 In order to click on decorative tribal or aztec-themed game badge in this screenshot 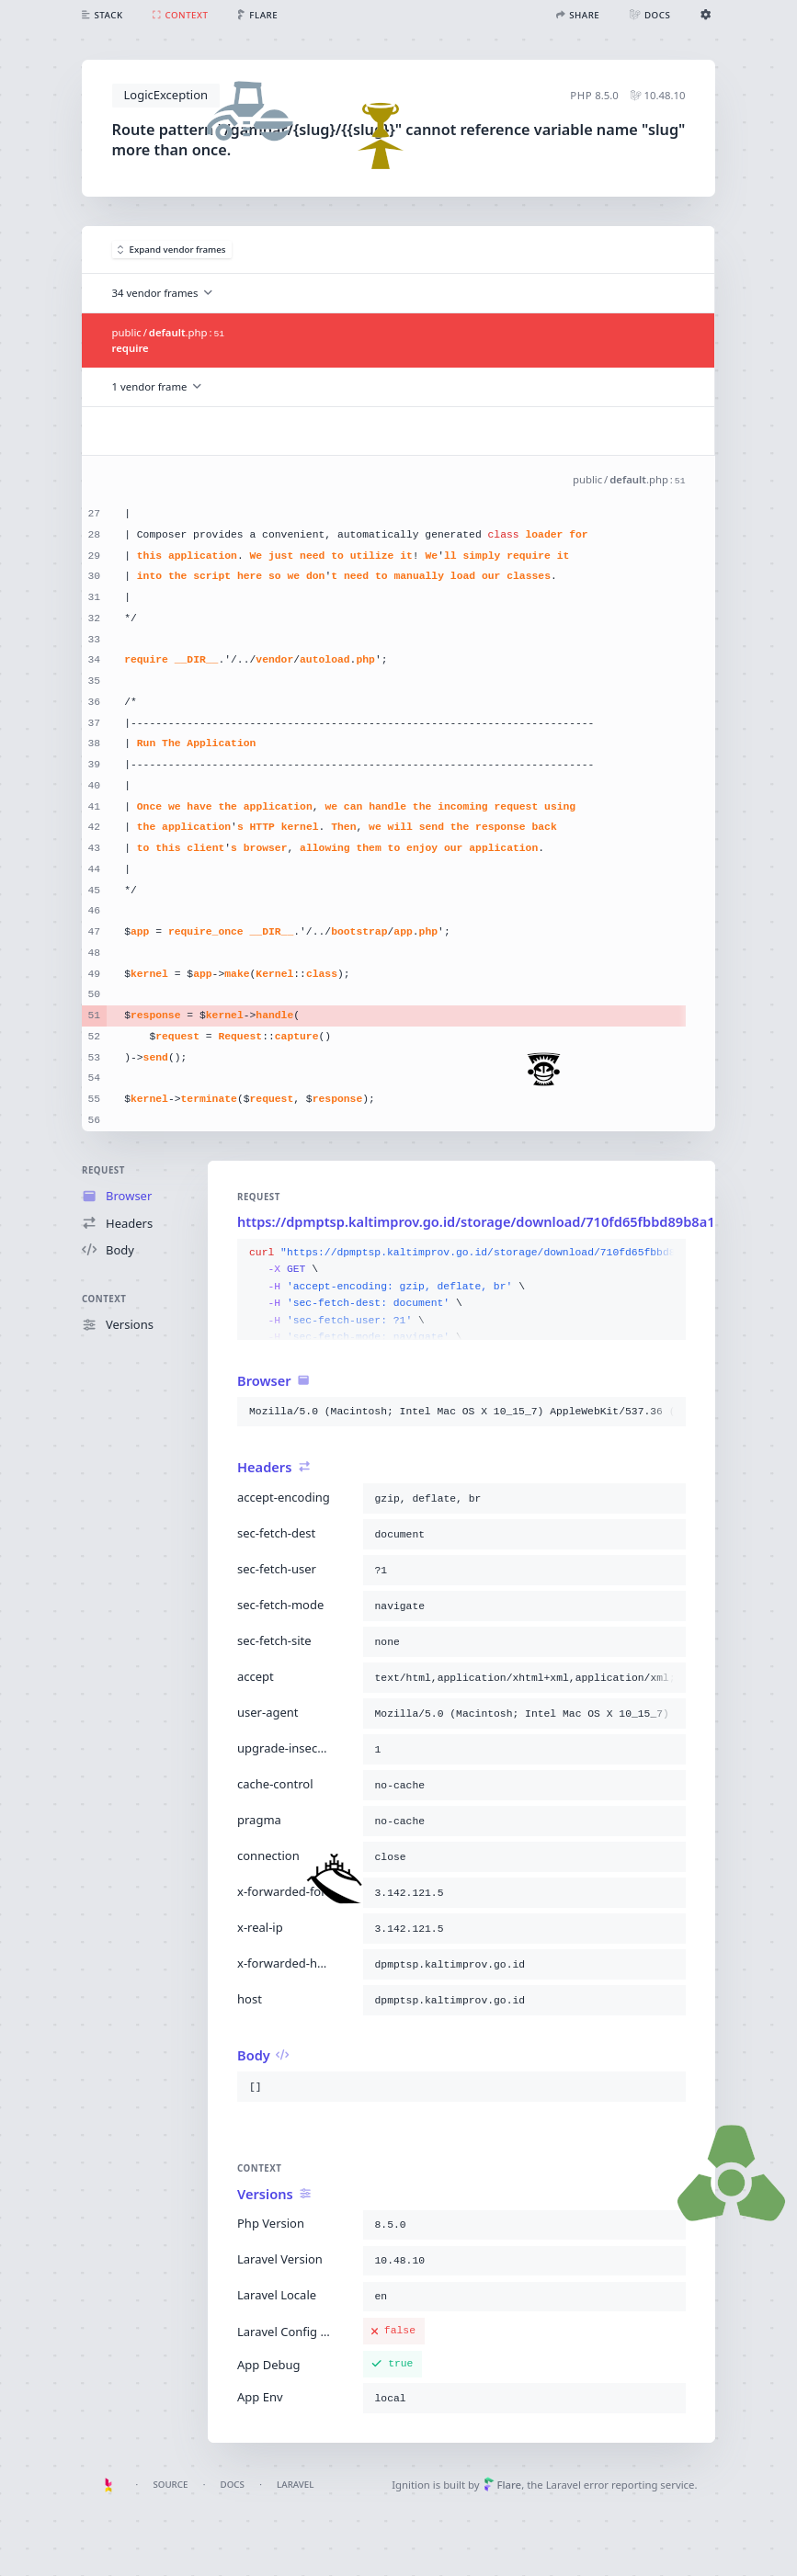, I will do `click(543, 1069)`.